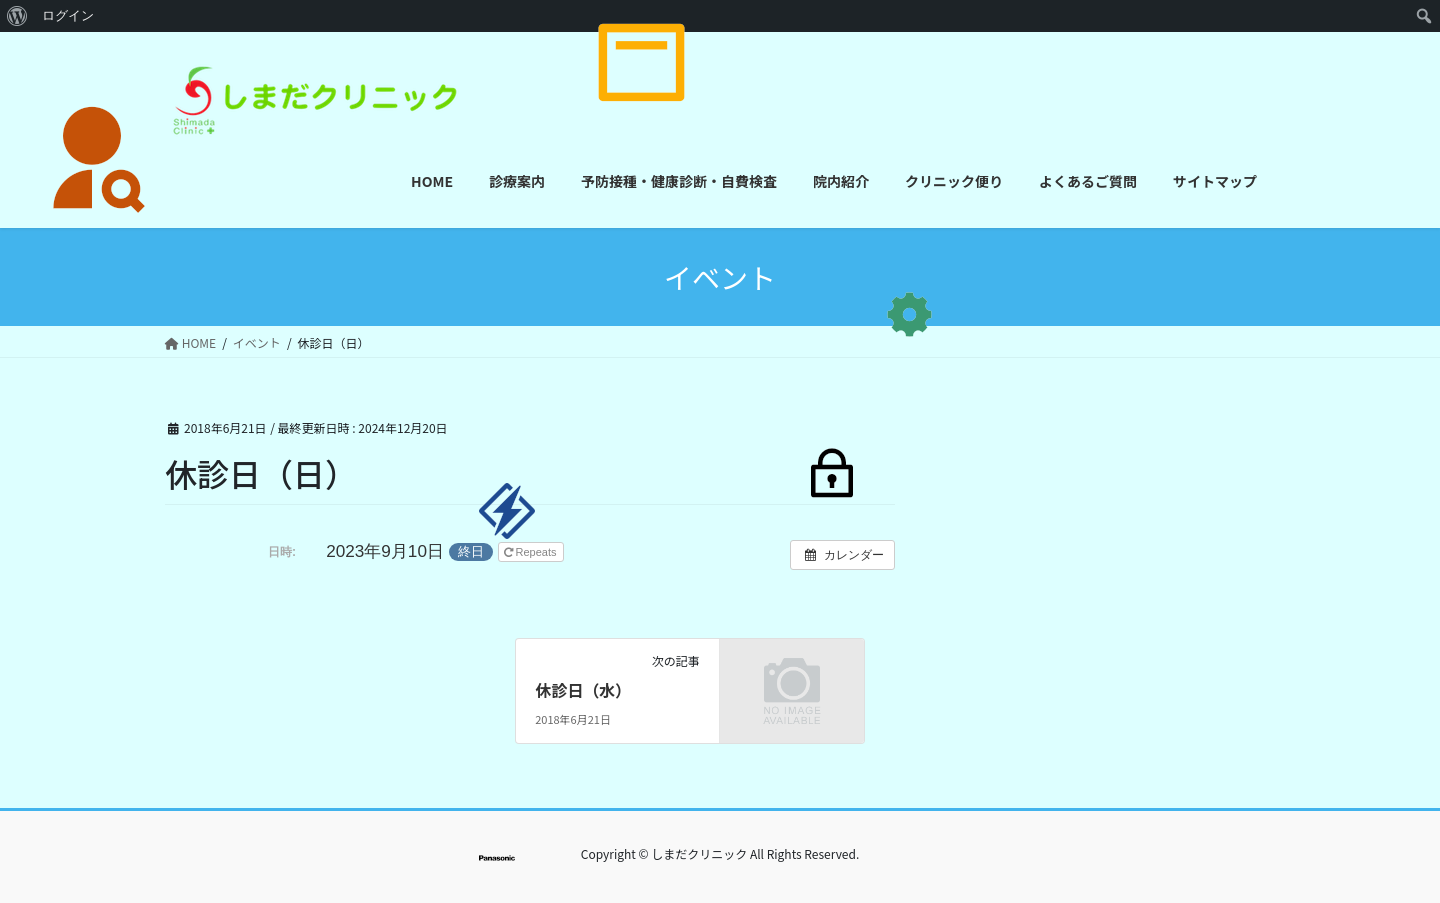 The height and width of the screenshot is (903, 1440). Describe the element at coordinates (92, 160) in the screenshot. I see `search for a user or contact` at that location.